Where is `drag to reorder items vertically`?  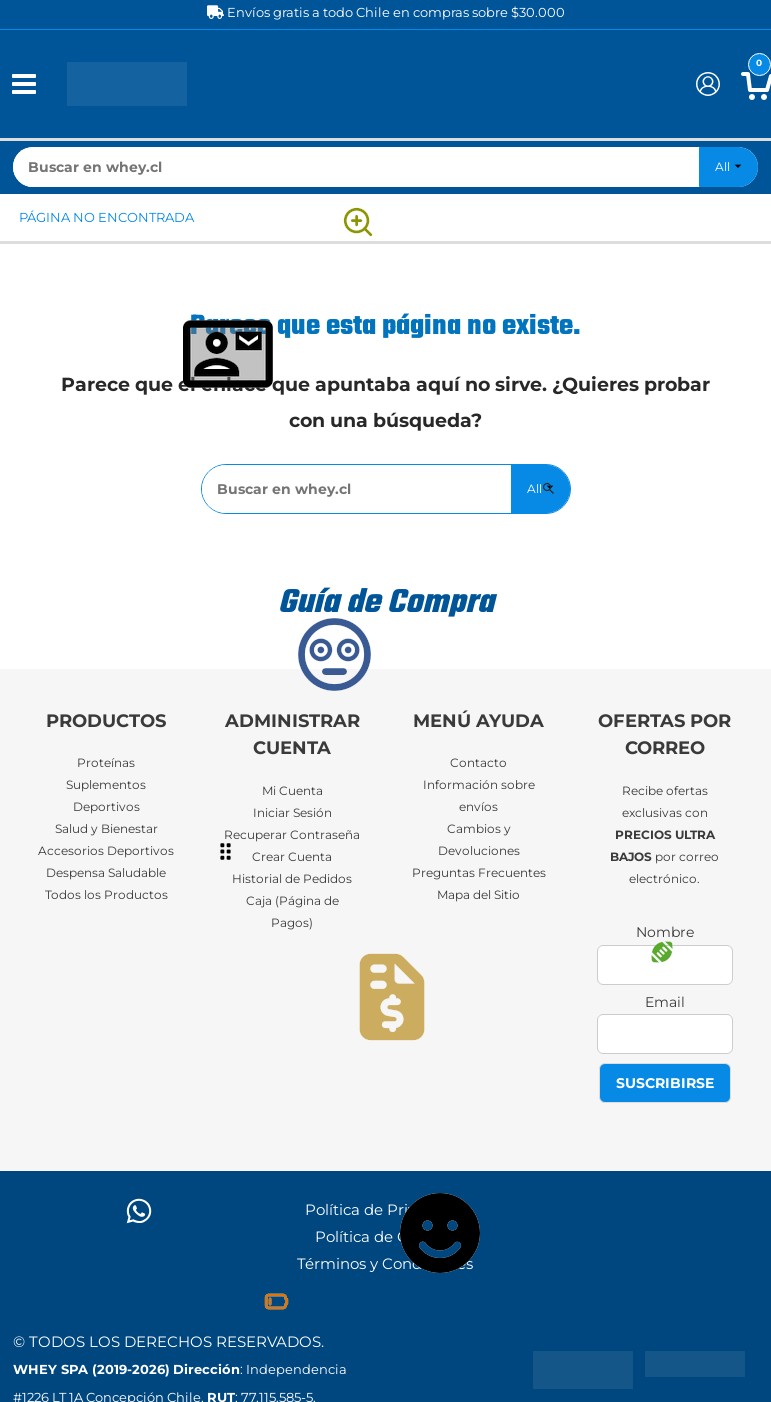
drag to reorder items vertically is located at coordinates (225, 851).